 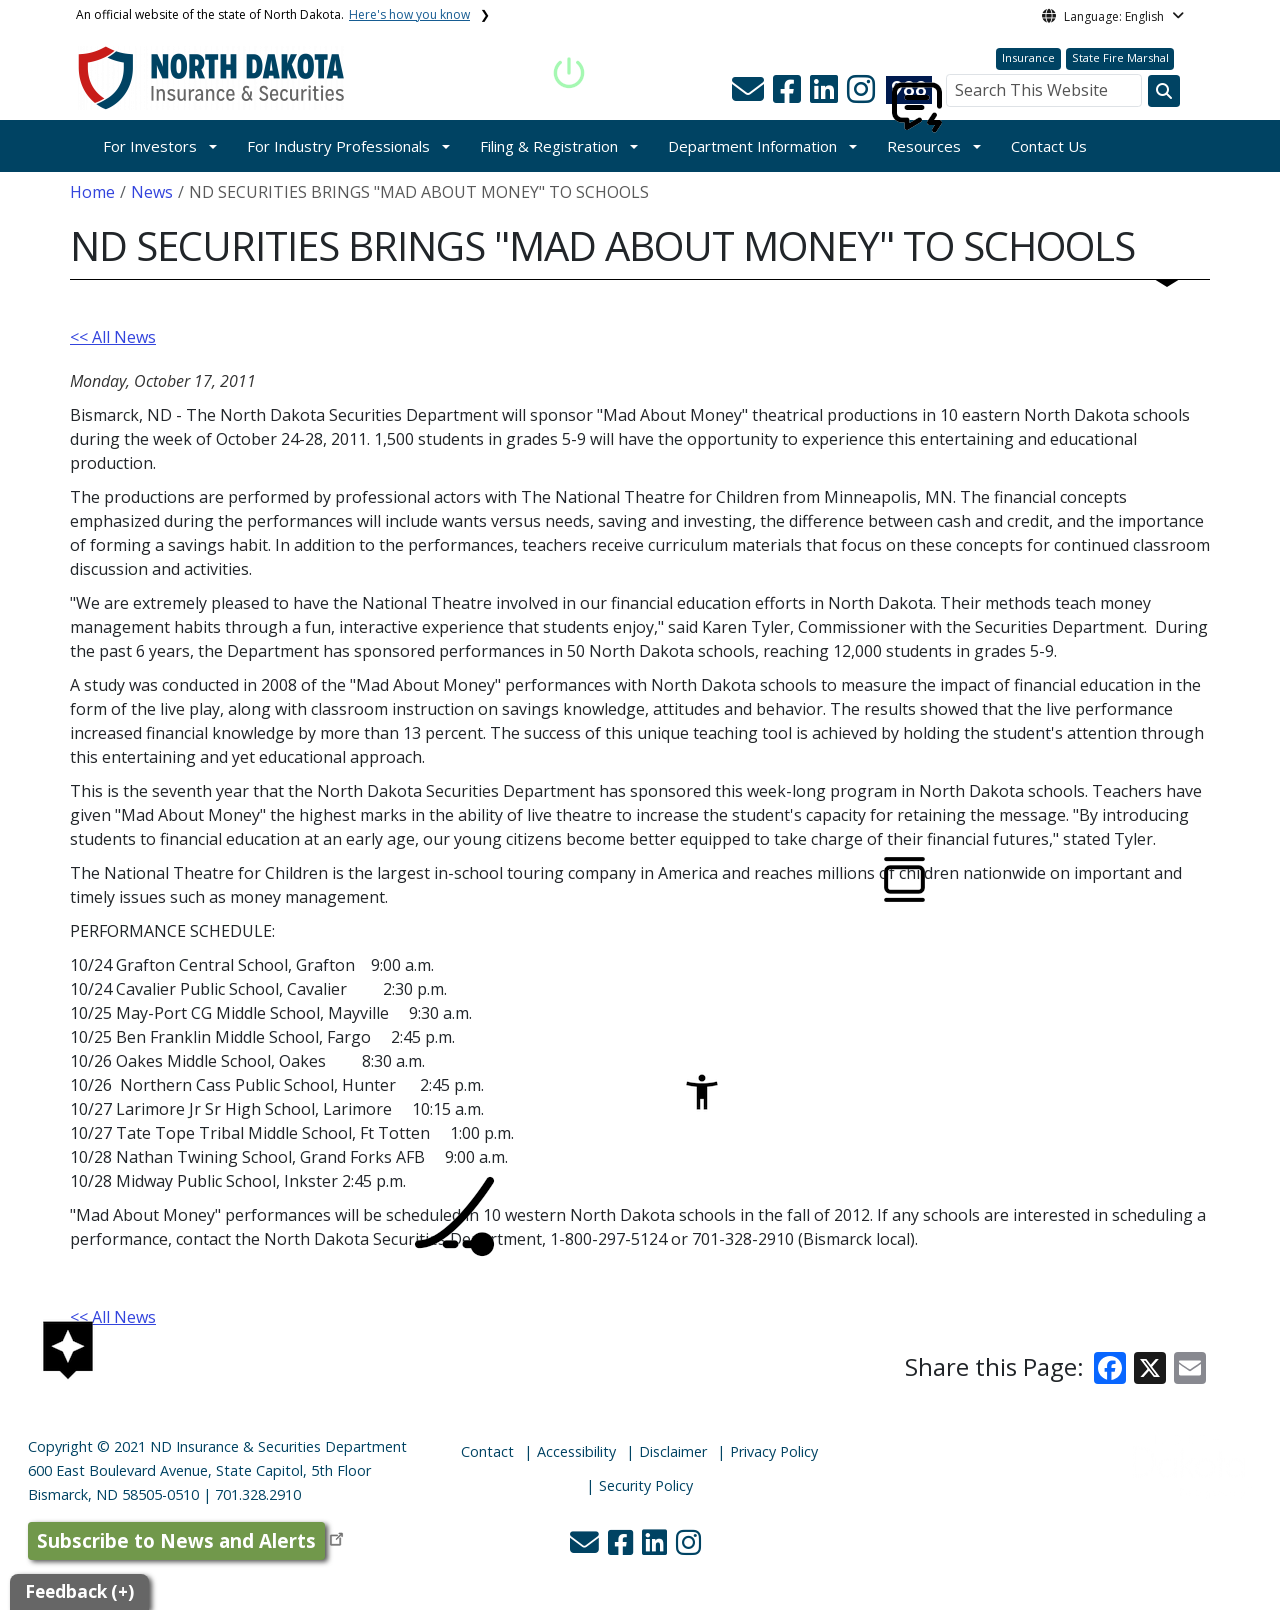 What do you see at coordinates (702, 1092) in the screenshot?
I see `access accessibility settings` at bounding box center [702, 1092].